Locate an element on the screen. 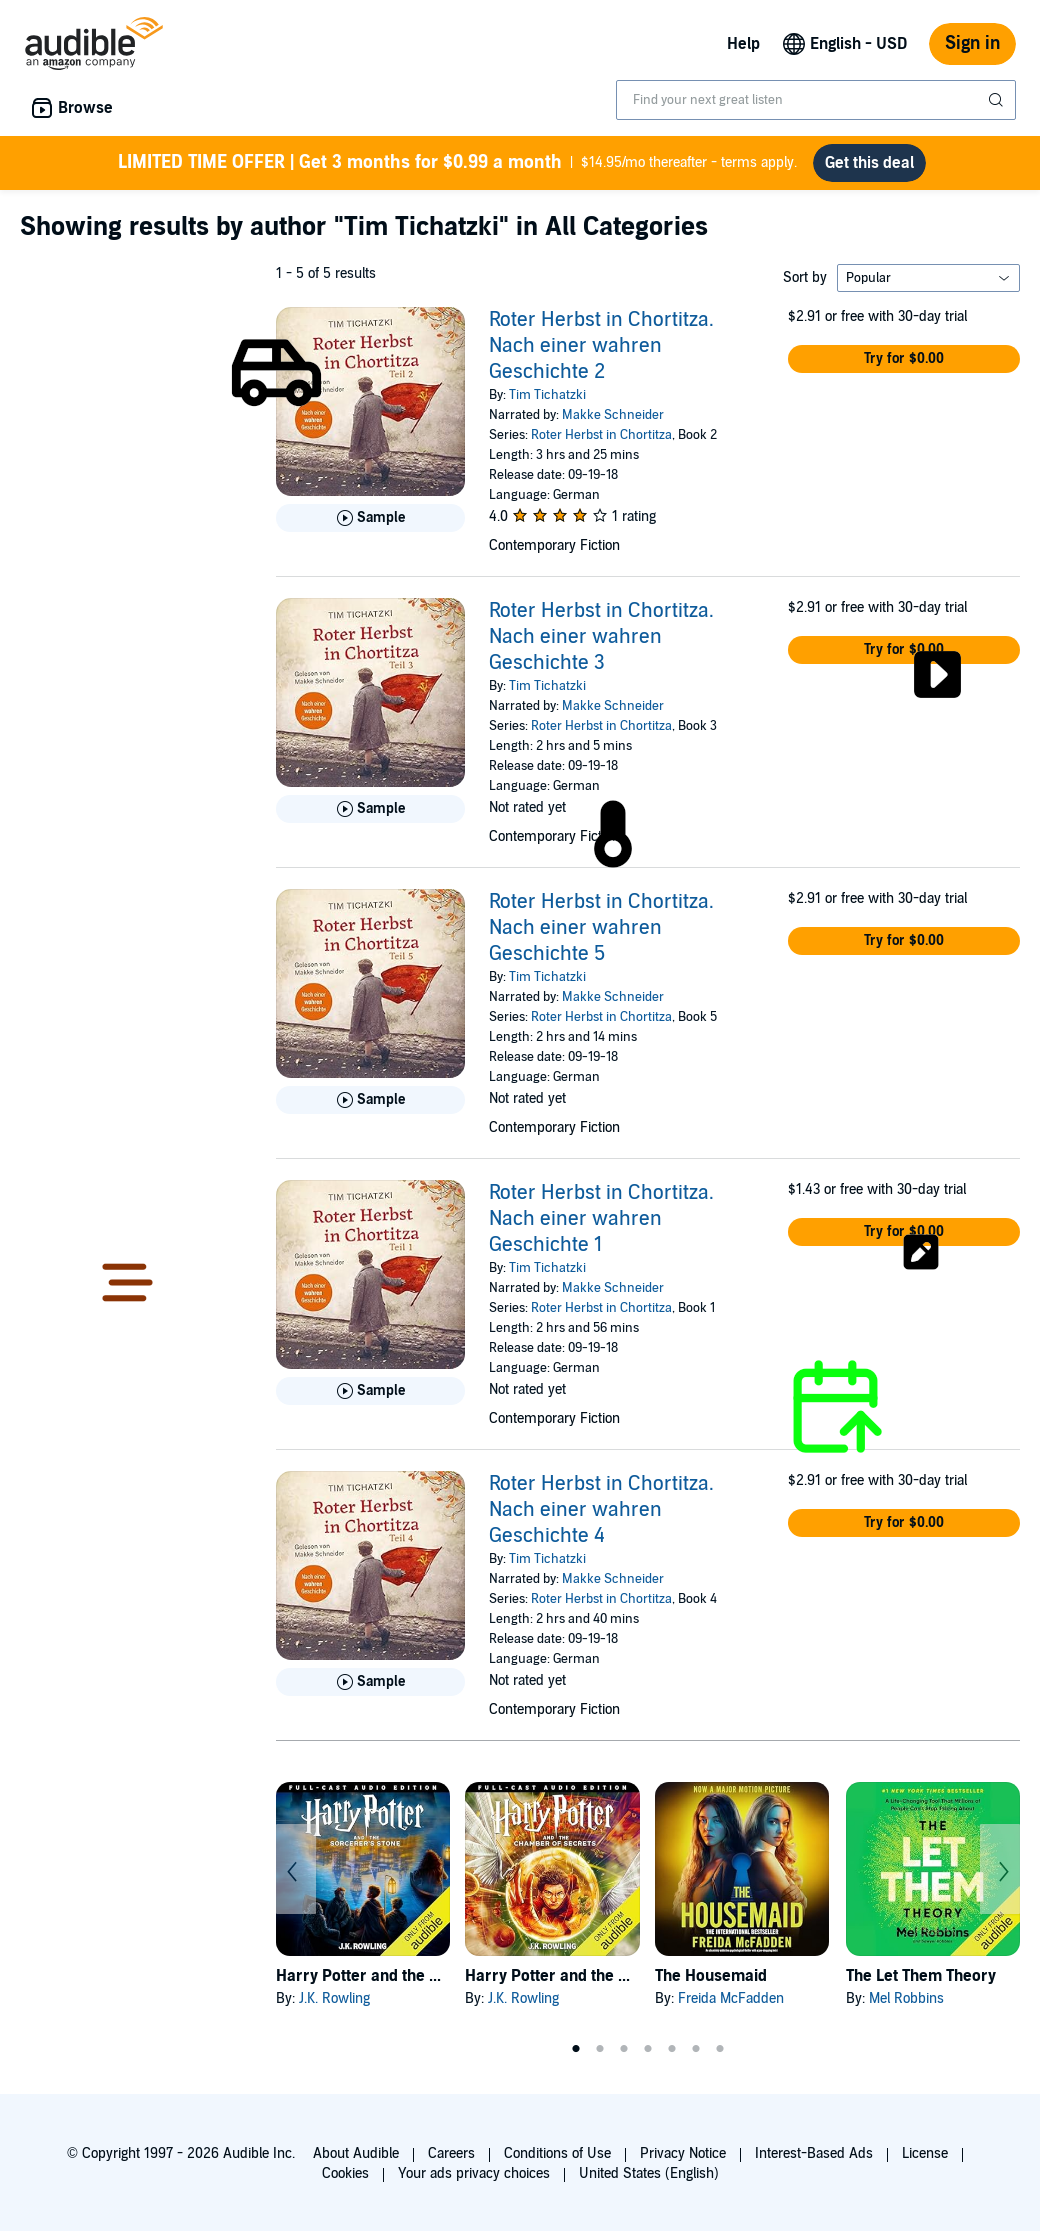 This screenshot has width=1040, height=2231. indicates freezing or lowest temperature setting is located at coordinates (613, 834).